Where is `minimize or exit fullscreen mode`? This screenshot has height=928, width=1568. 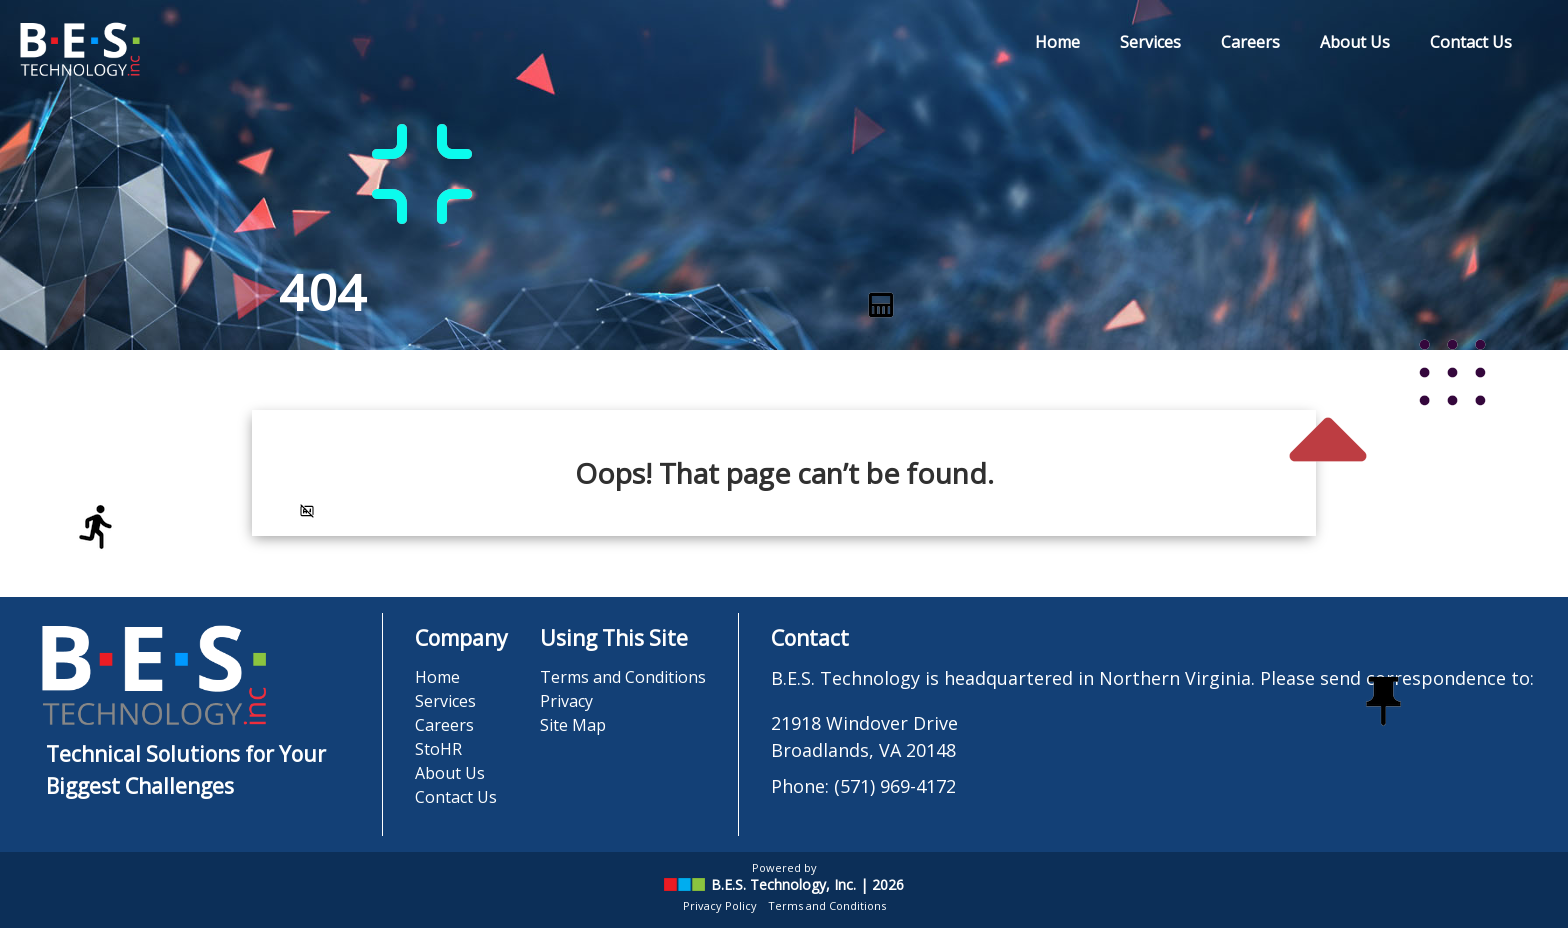
minimize or exit fullscreen mode is located at coordinates (422, 174).